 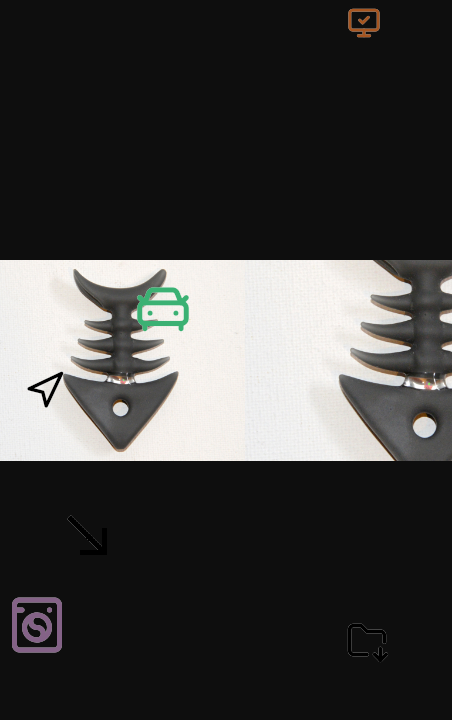 I want to click on navigate to current location, so click(x=44, y=390).